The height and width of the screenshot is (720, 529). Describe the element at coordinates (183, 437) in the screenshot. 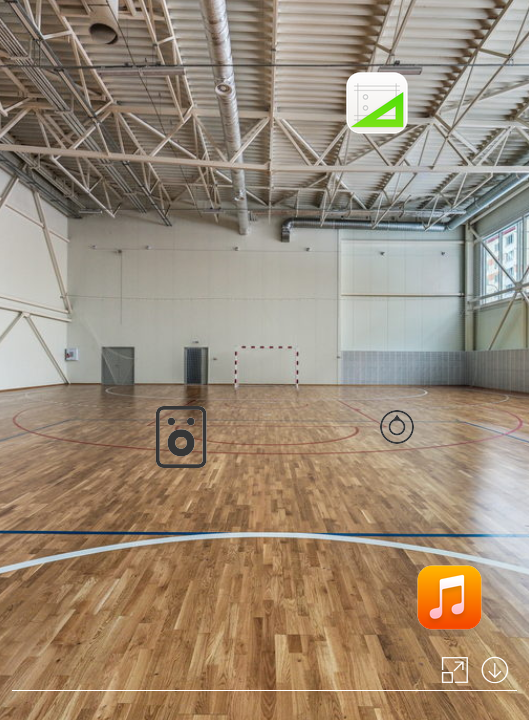

I see `open rhythmbox music player` at that location.